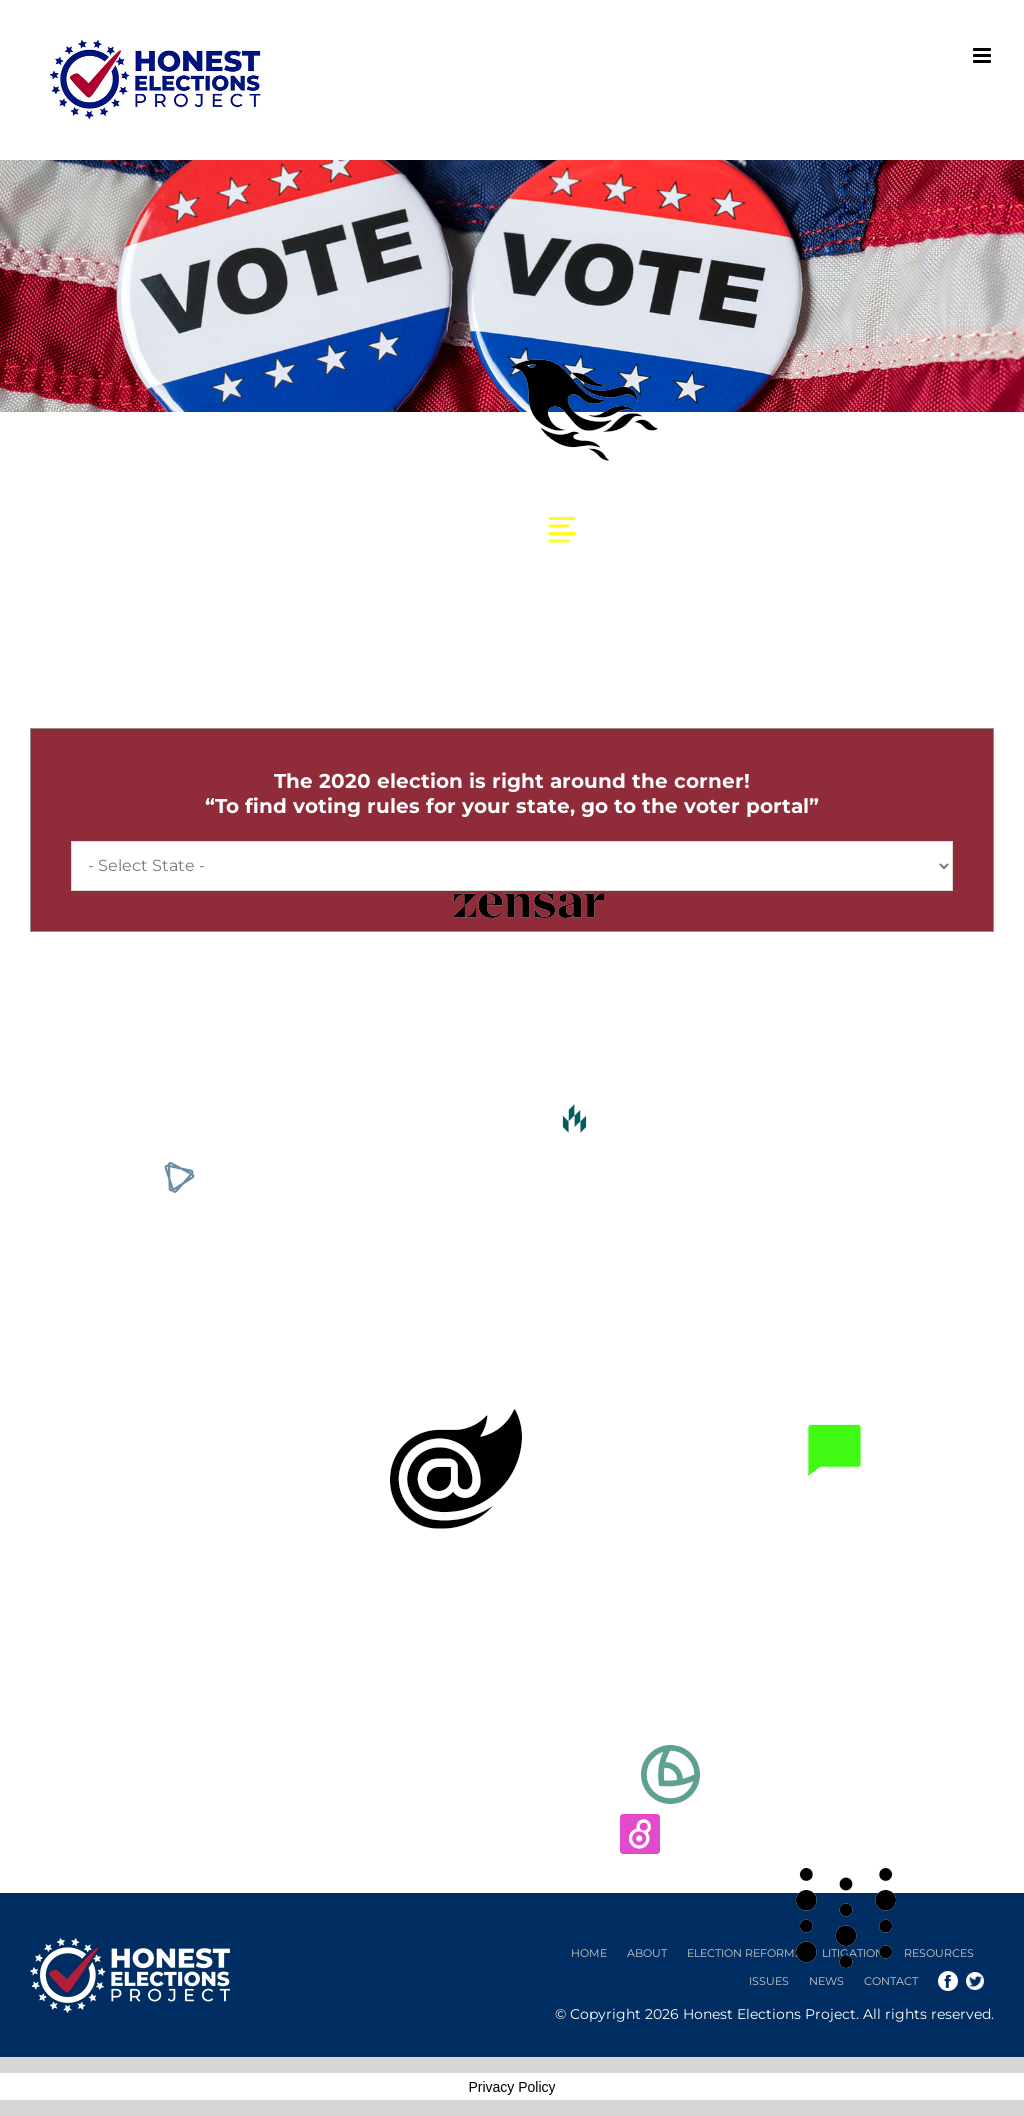 The width and height of the screenshot is (1024, 2116). What do you see at coordinates (528, 905) in the screenshot?
I see `zensar technologies company logo` at bounding box center [528, 905].